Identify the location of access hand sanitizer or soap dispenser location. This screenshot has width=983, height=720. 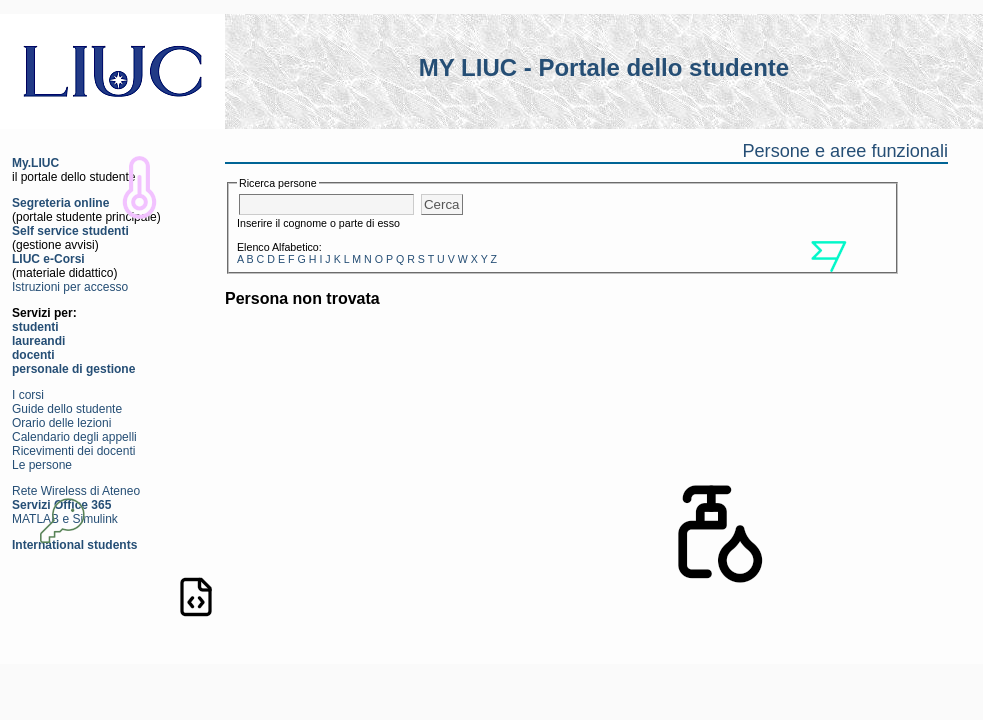
(718, 534).